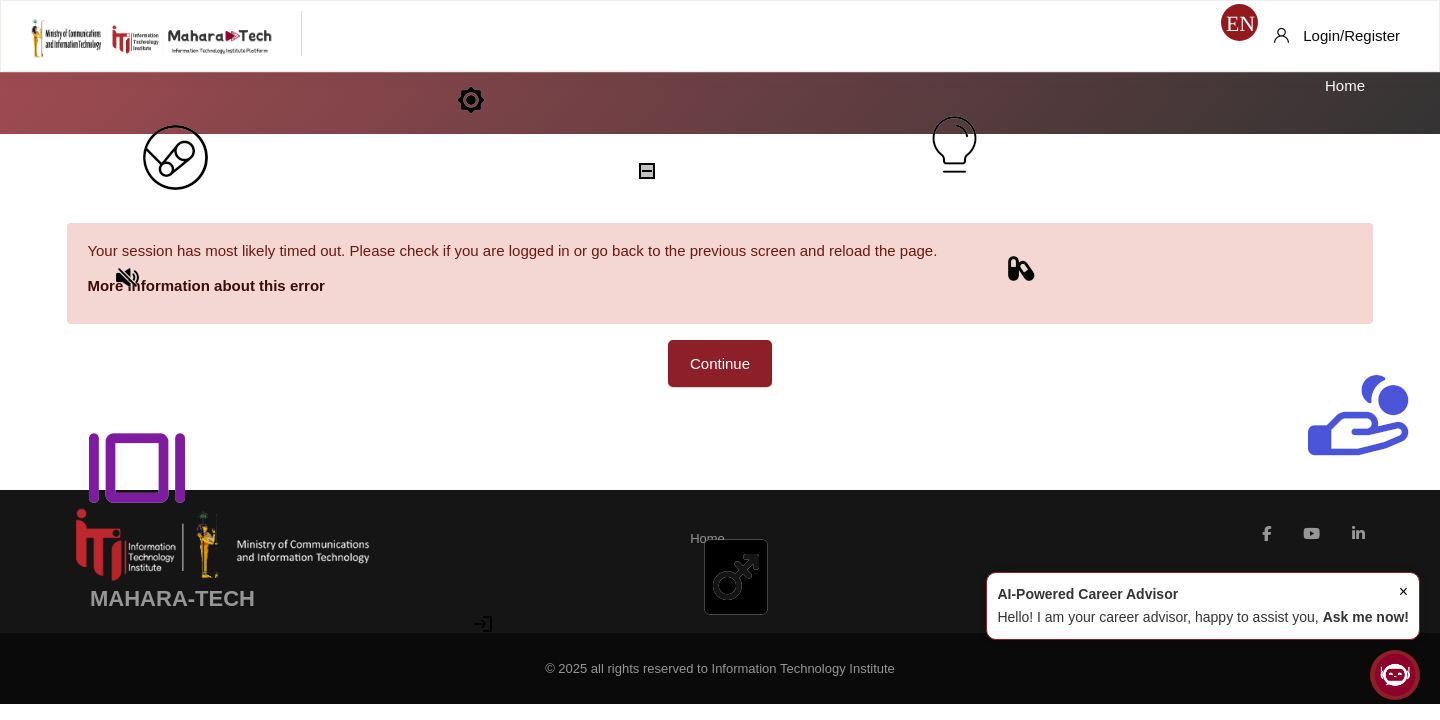 Image resolution: width=1440 pixels, height=720 pixels. I want to click on indicates partial selection in a group of items, so click(647, 171).